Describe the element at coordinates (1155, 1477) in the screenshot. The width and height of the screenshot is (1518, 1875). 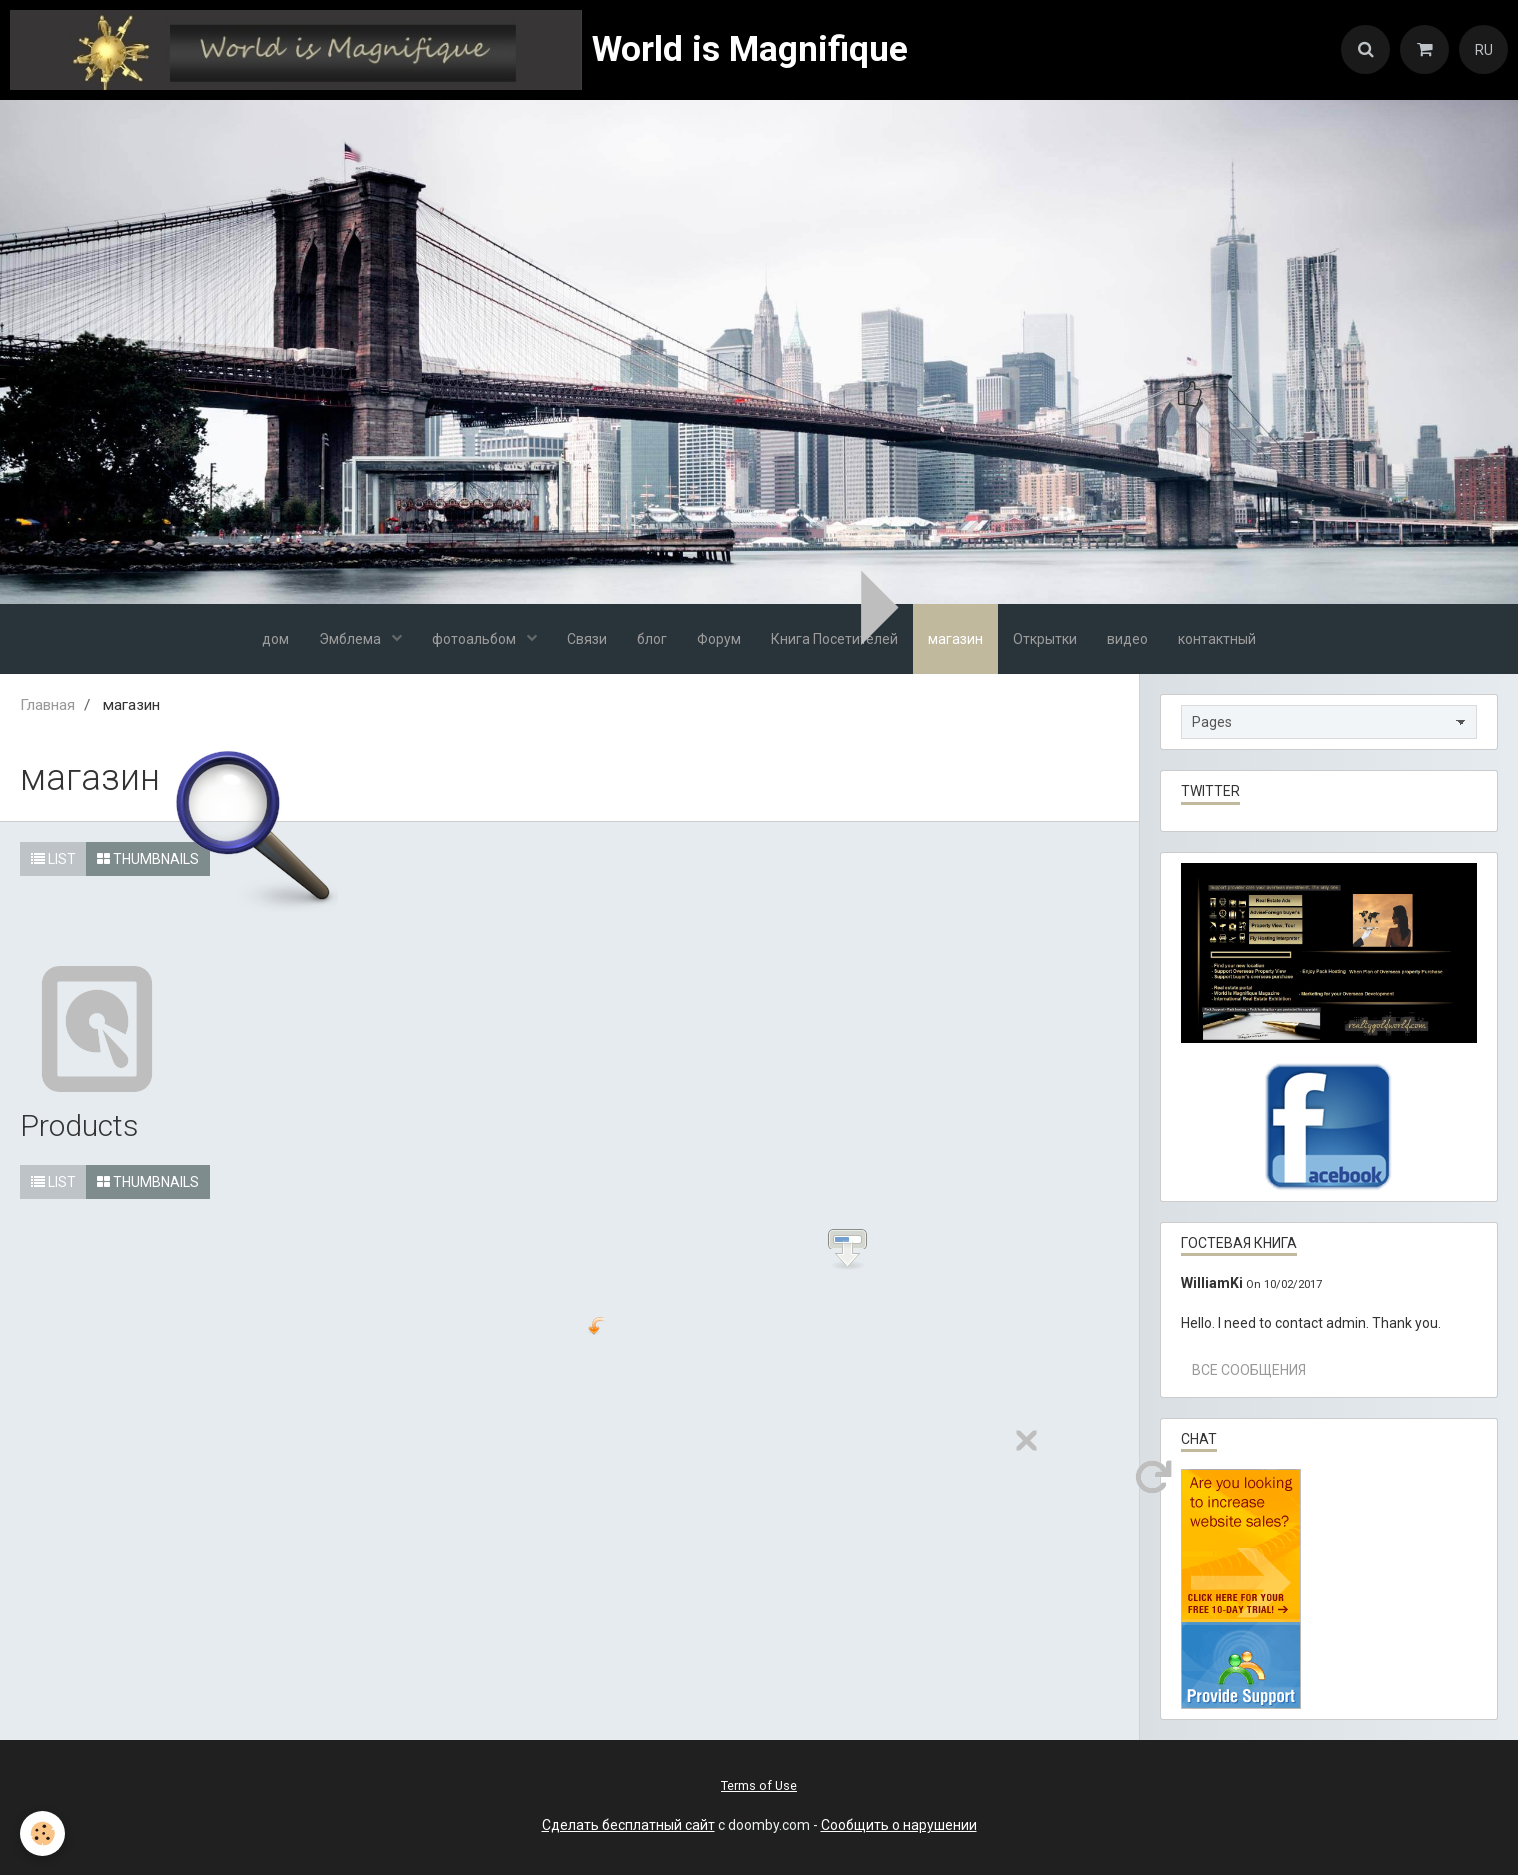
I see `refresh the current view` at that location.